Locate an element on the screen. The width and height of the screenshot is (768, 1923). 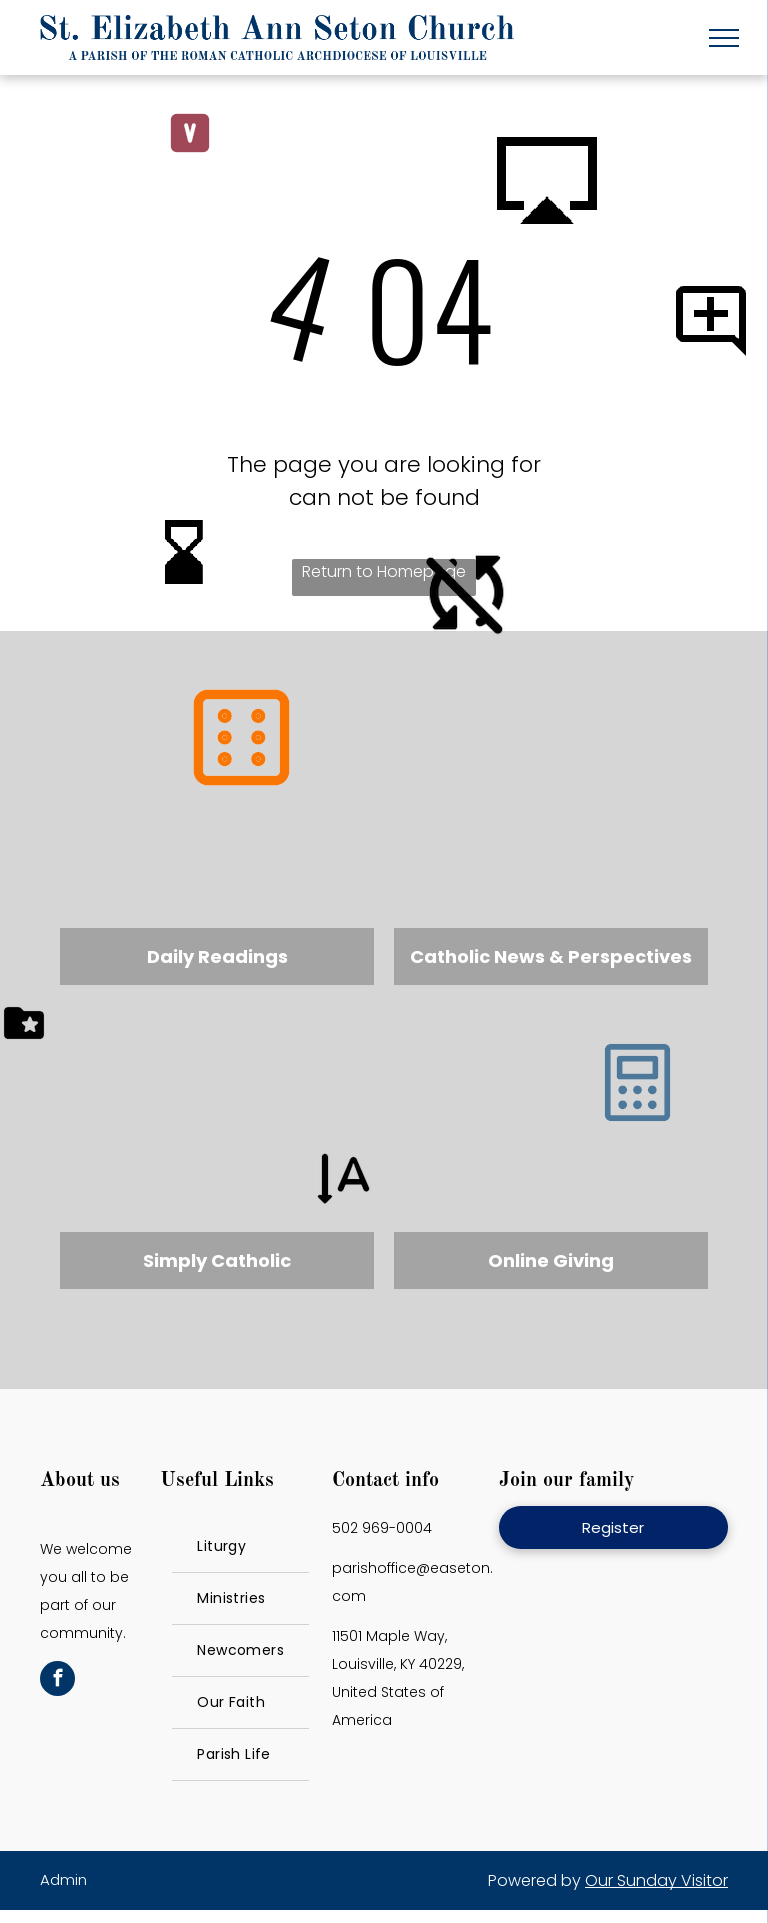
access your favorites folder is located at coordinates (24, 1023).